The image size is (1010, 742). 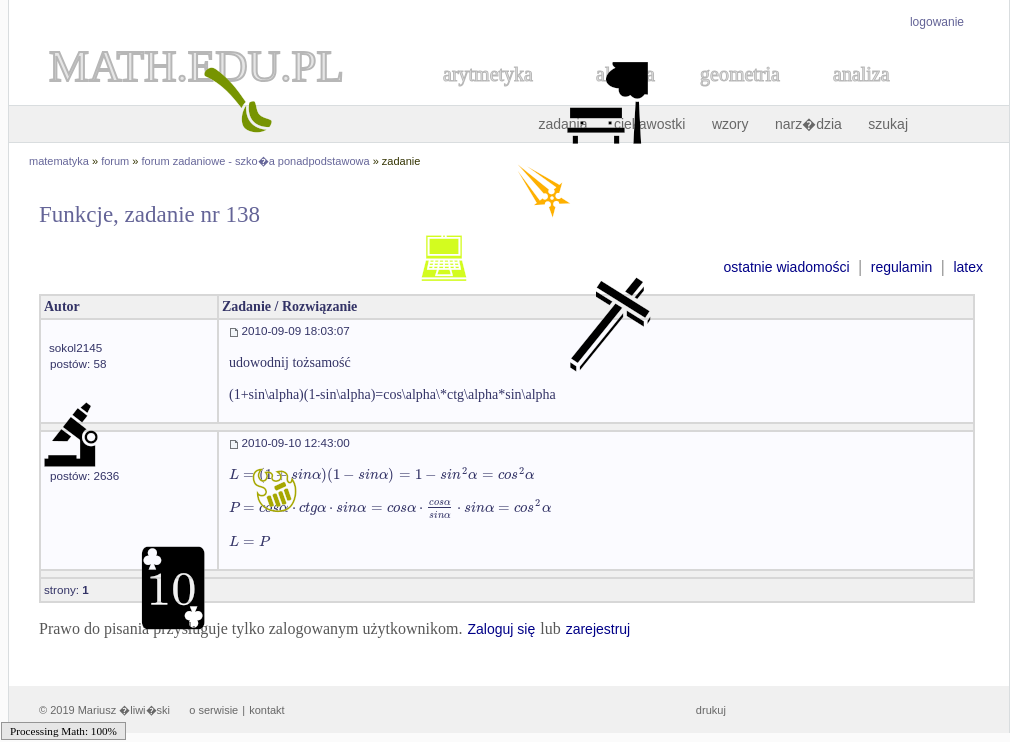 I want to click on ice cream scoop tool or utensil icon, so click(x=238, y=100).